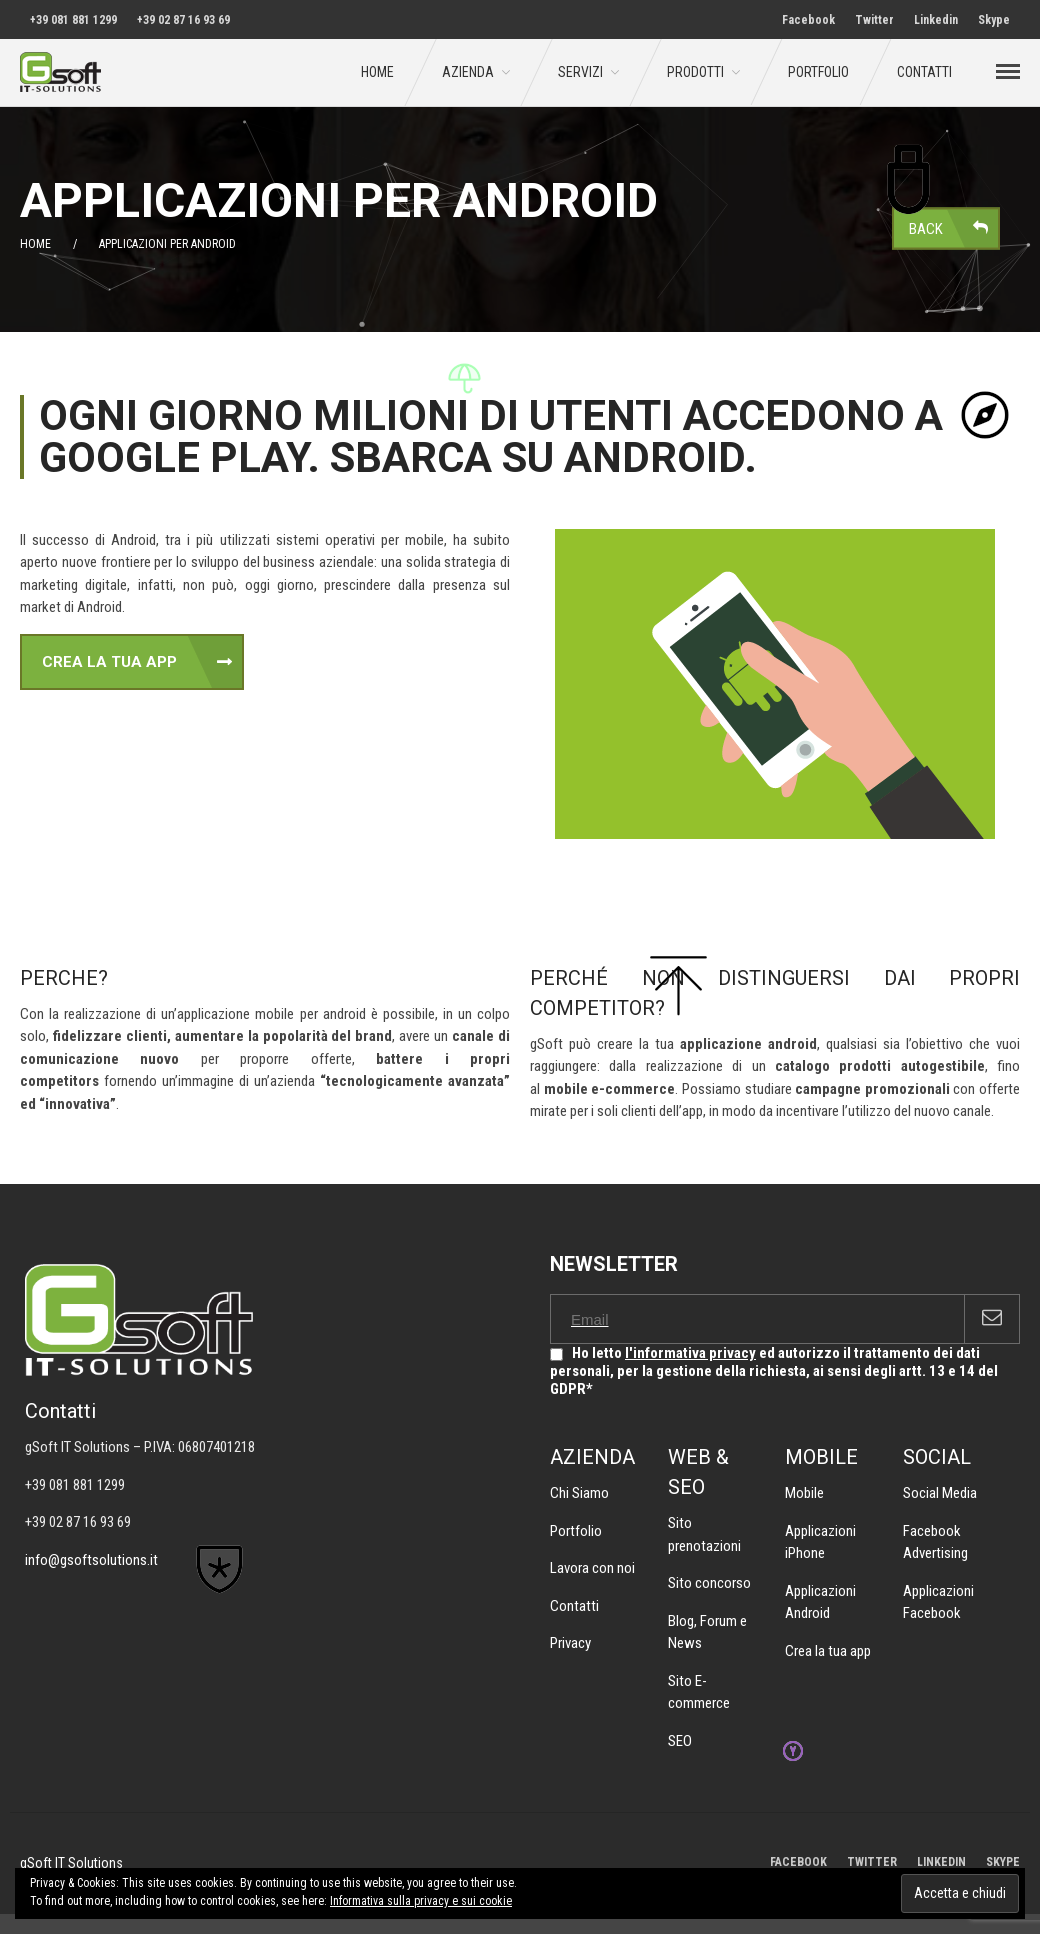  Describe the element at coordinates (793, 1751) in the screenshot. I see `indicates items or options starting with letter Y` at that location.